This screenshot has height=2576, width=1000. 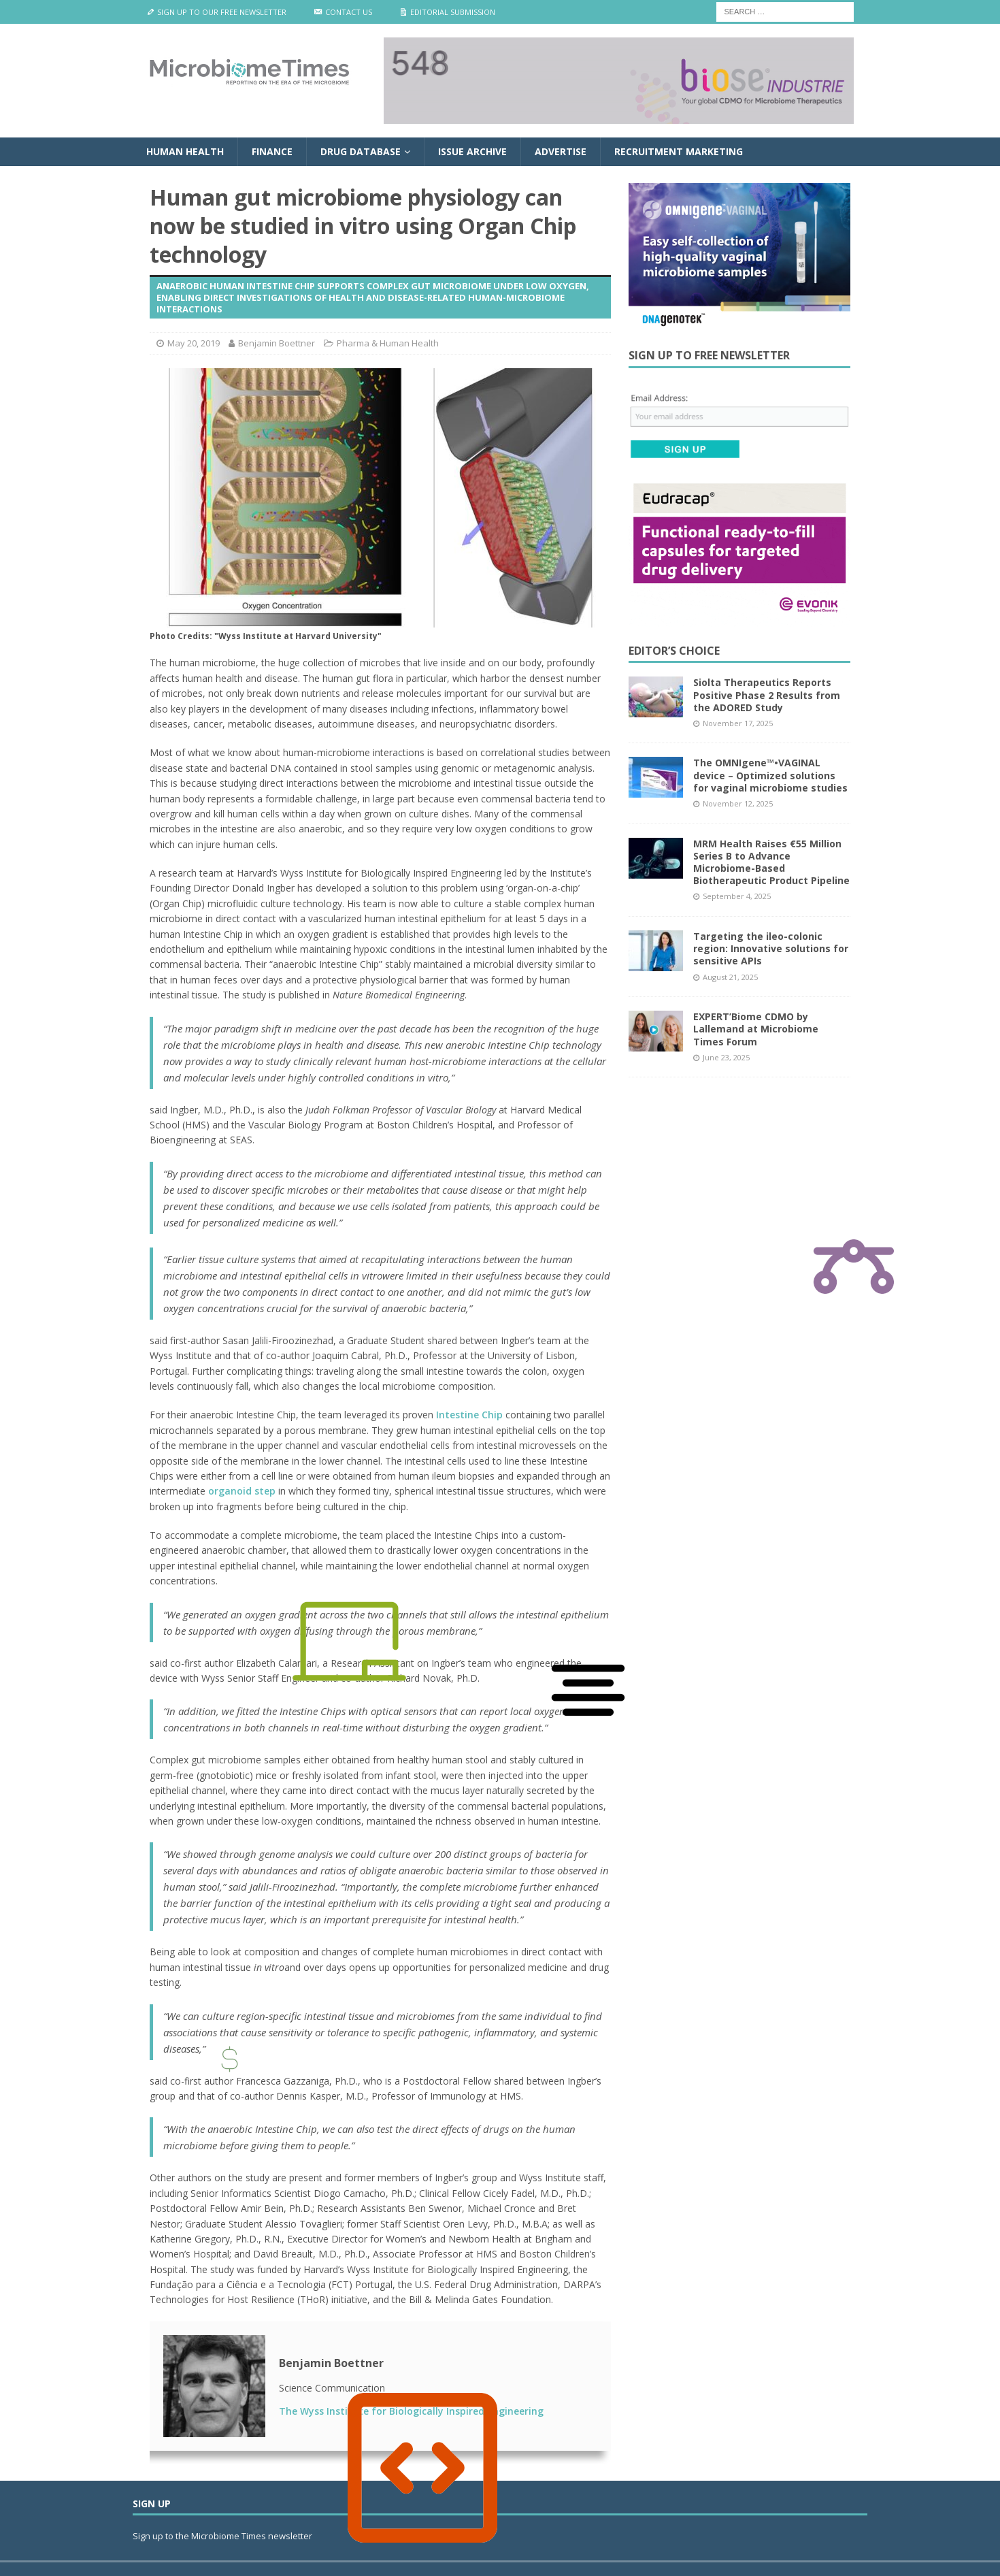 What do you see at coordinates (588, 1690) in the screenshot?
I see `center-align text or content` at bounding box center [588, 1690].